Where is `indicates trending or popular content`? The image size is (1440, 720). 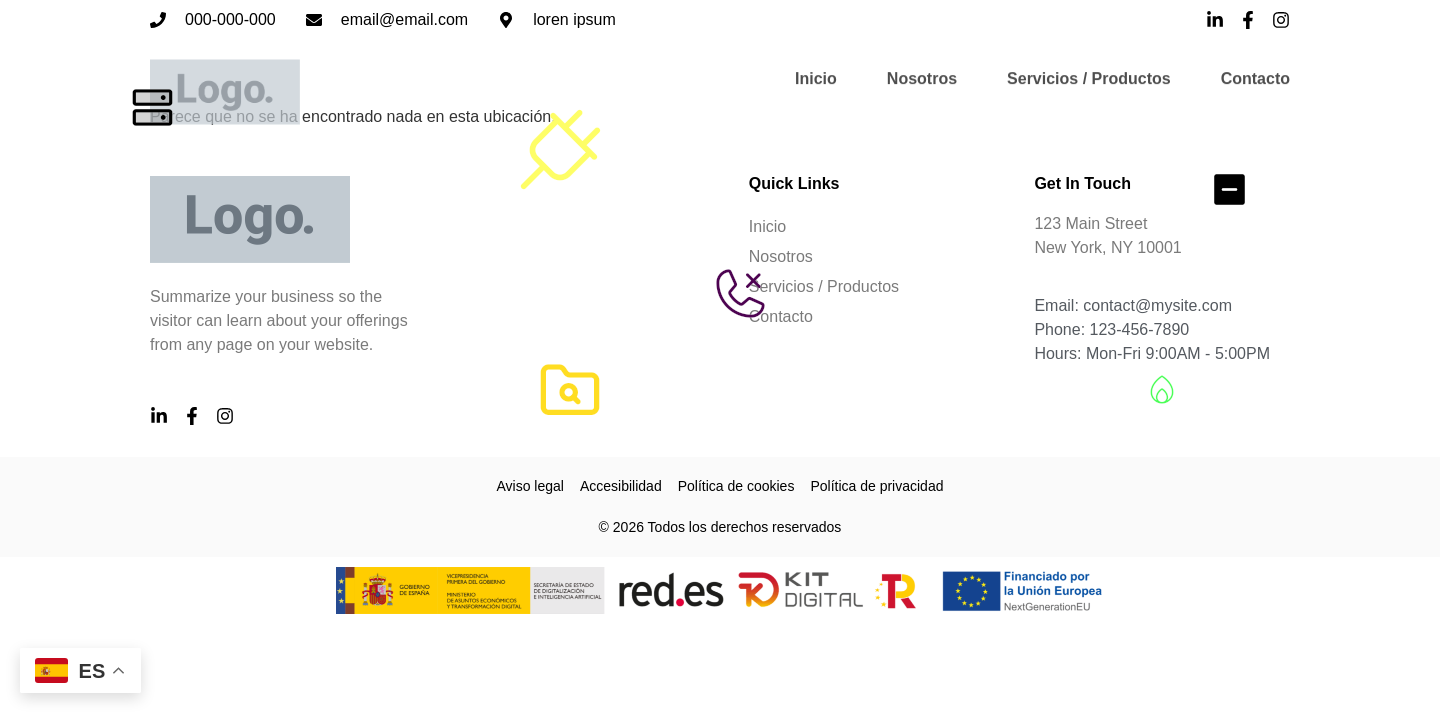
indicates trending or popular content is located at coordinates (1162, 390).